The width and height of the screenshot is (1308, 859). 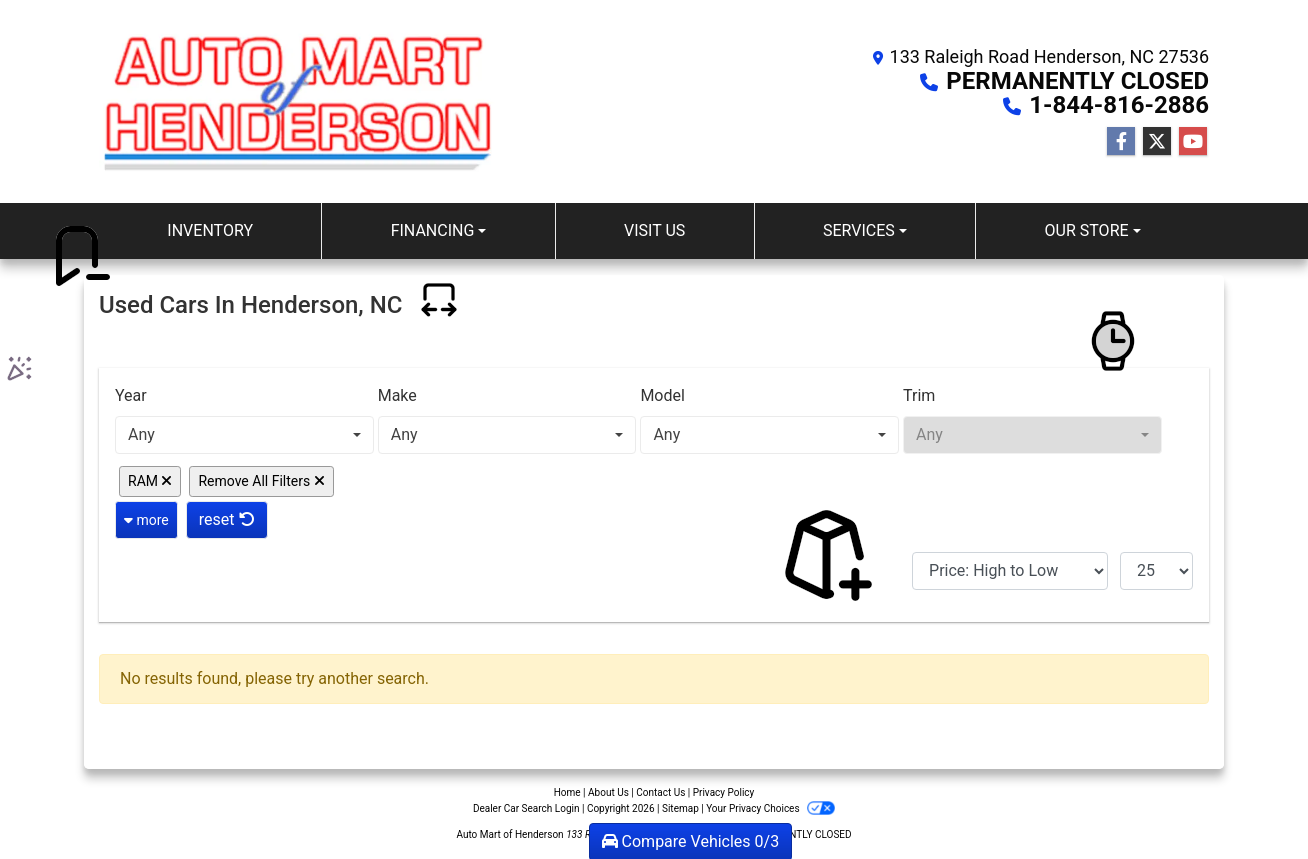 I want to click on auto-fit content to available width, so click(x=439, y=299).